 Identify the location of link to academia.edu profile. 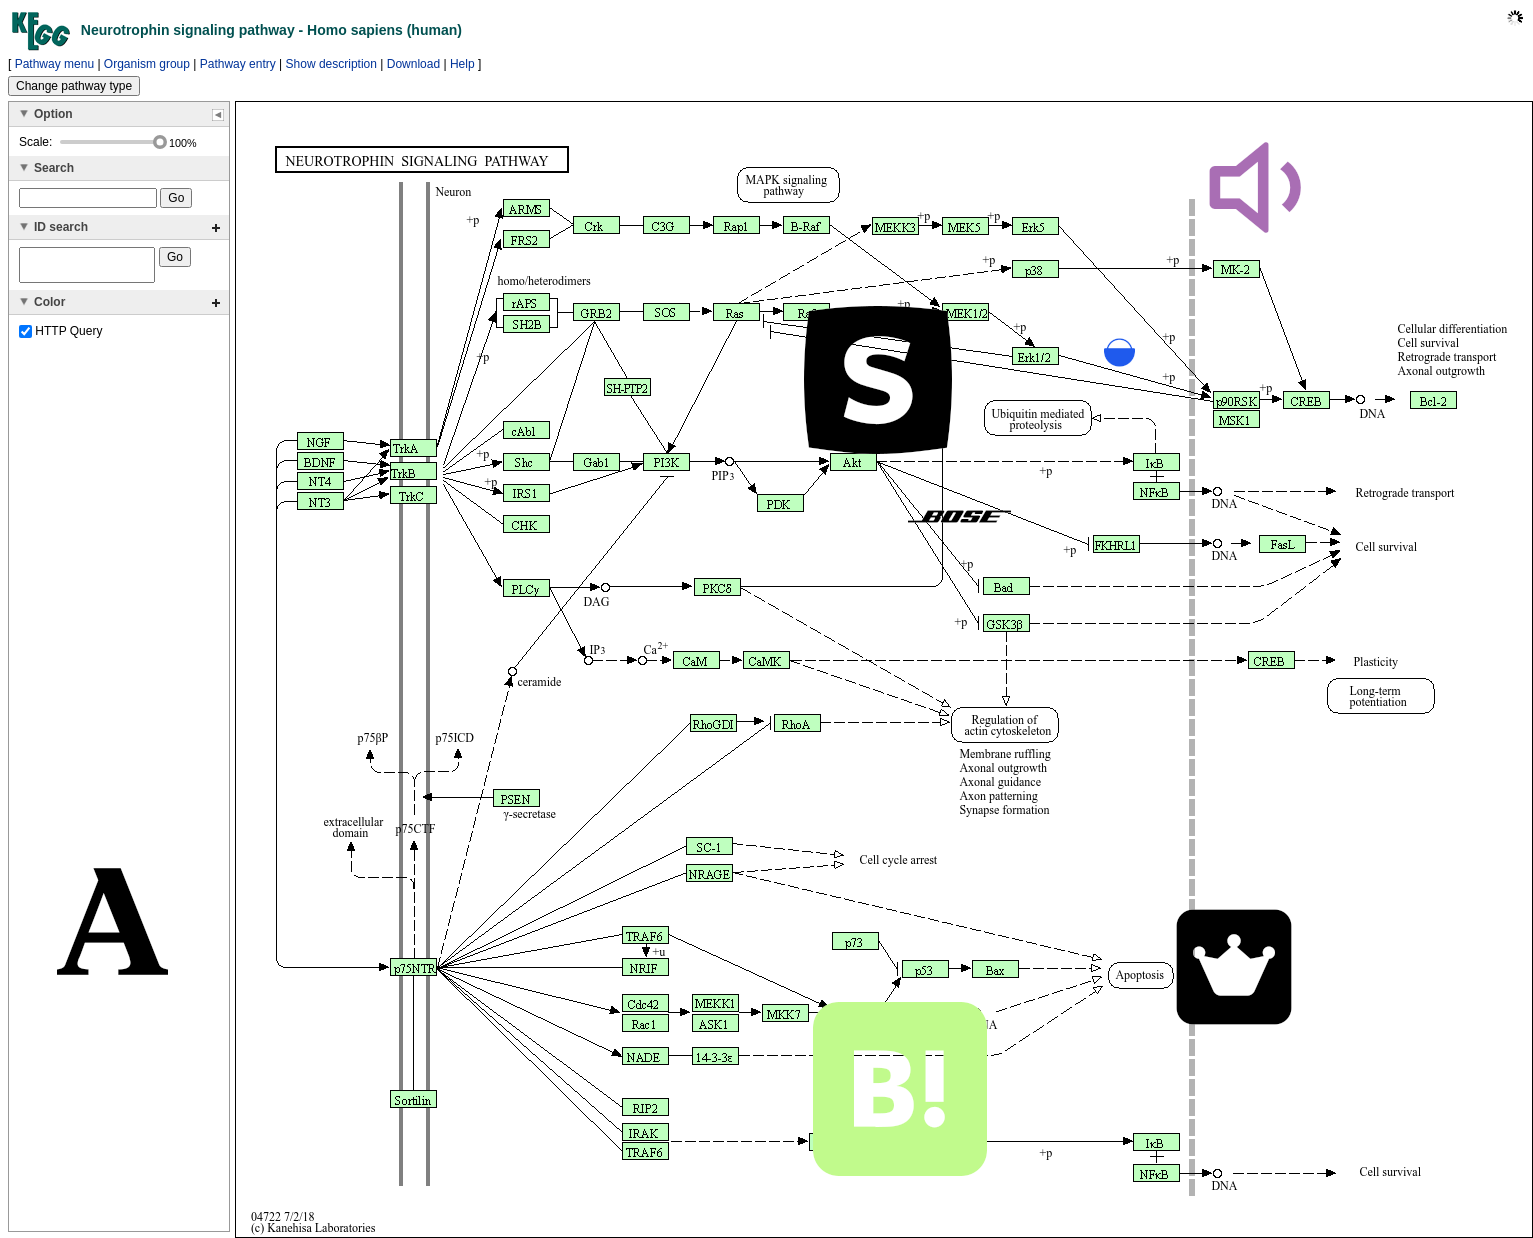
(112, 921).